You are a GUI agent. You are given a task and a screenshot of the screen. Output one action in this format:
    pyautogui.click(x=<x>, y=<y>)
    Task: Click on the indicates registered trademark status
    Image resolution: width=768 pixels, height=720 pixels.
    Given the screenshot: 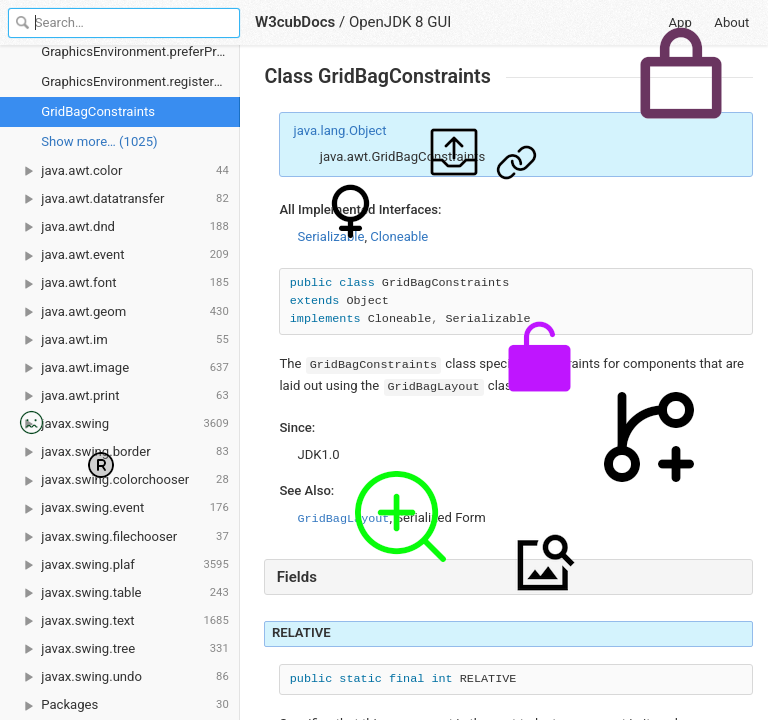 What is the action you would take?
    pyautogui.click(x=101, y=465)
    